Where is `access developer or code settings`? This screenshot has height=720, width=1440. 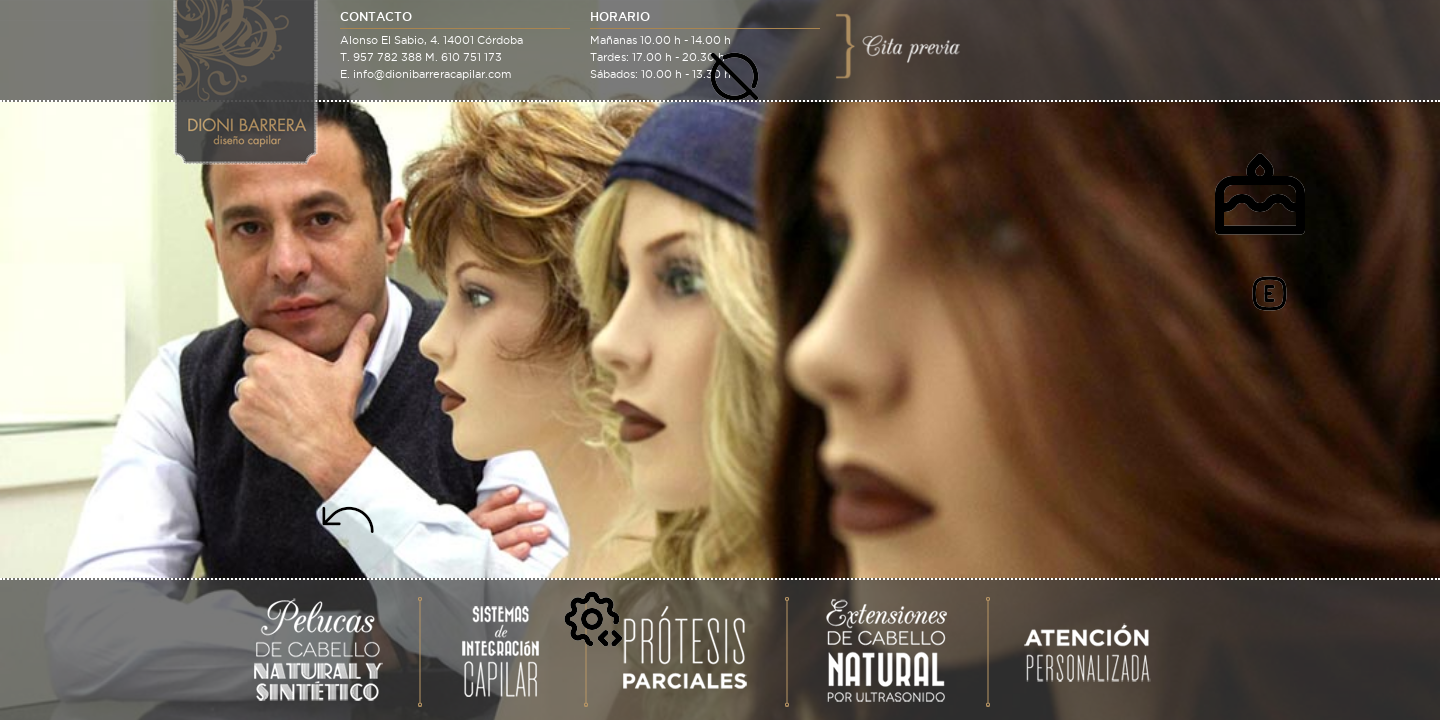
access developer or code settings is located at coordinates (592, 619).